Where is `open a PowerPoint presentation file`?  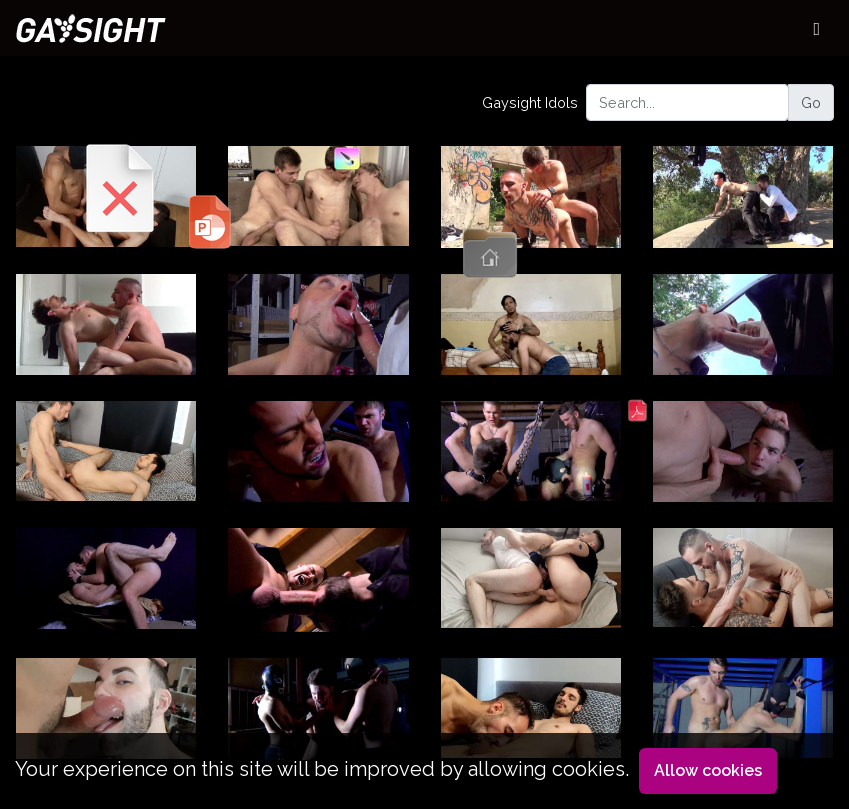 open a PowerPoint presentation file is located at coordinates (210, 222).